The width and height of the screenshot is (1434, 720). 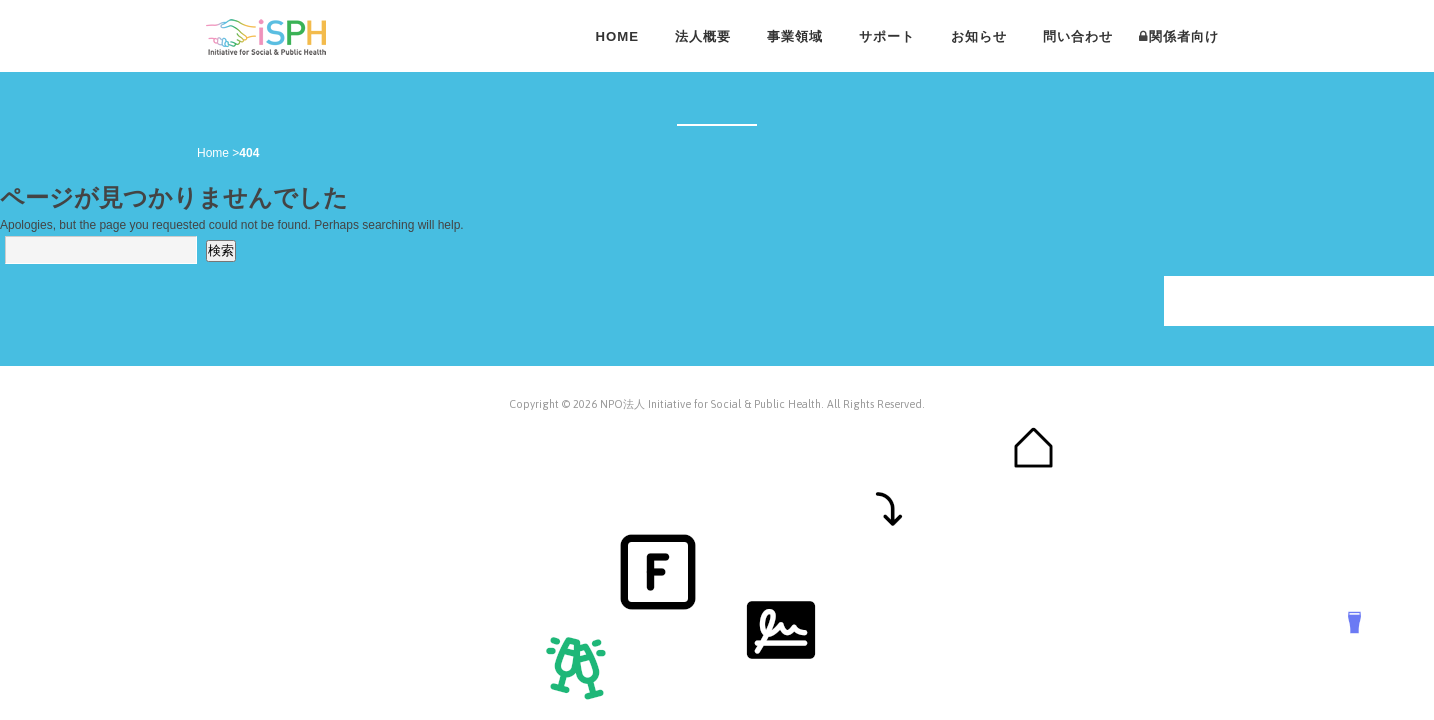 What do you see at coordinates (889, 509) in the screenshot?
I see `redirect or forward content downward` at bounding box center [889, 509].